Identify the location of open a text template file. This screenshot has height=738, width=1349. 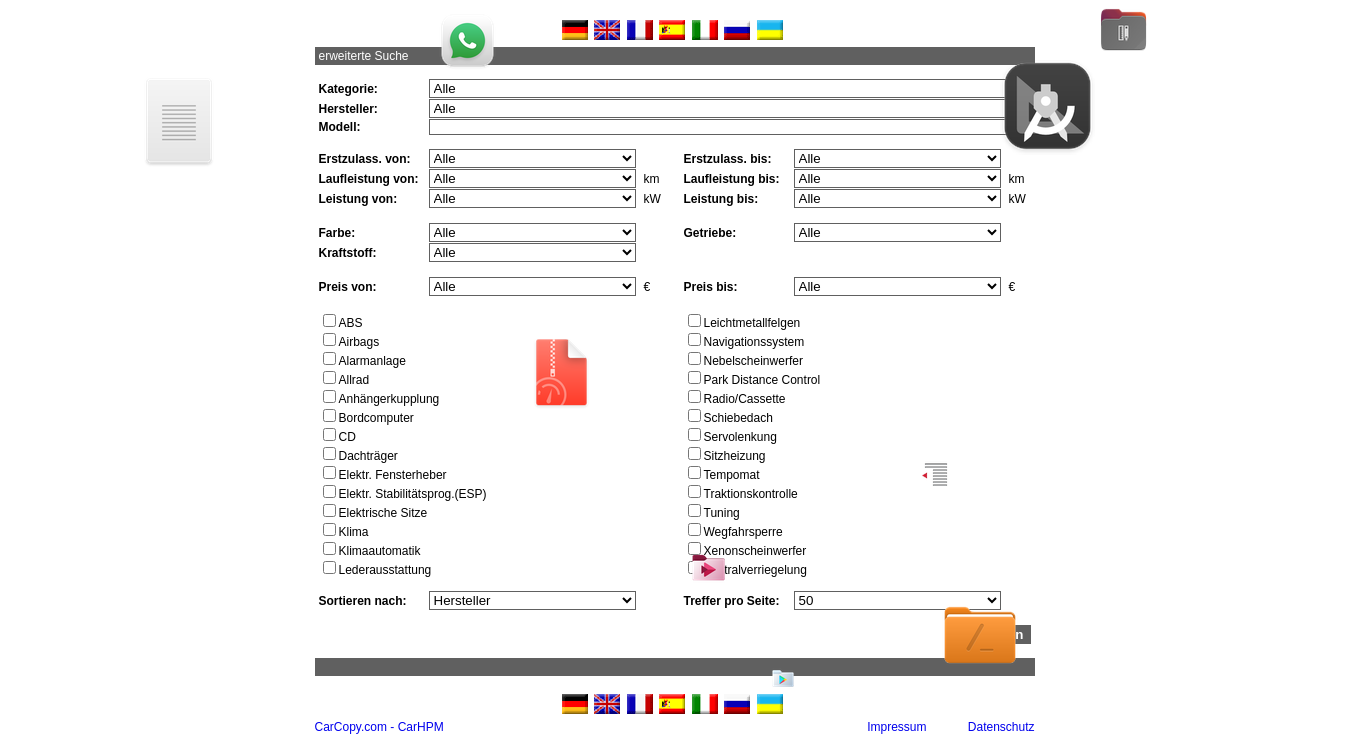
(179, 122).